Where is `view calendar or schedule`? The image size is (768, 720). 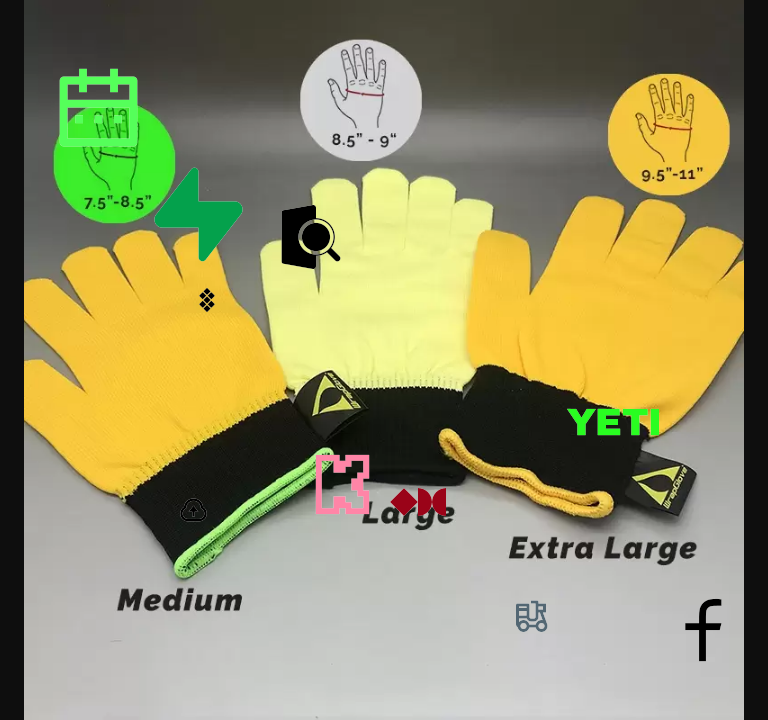 view calendar or schedule is located at coordinates (98, 111).